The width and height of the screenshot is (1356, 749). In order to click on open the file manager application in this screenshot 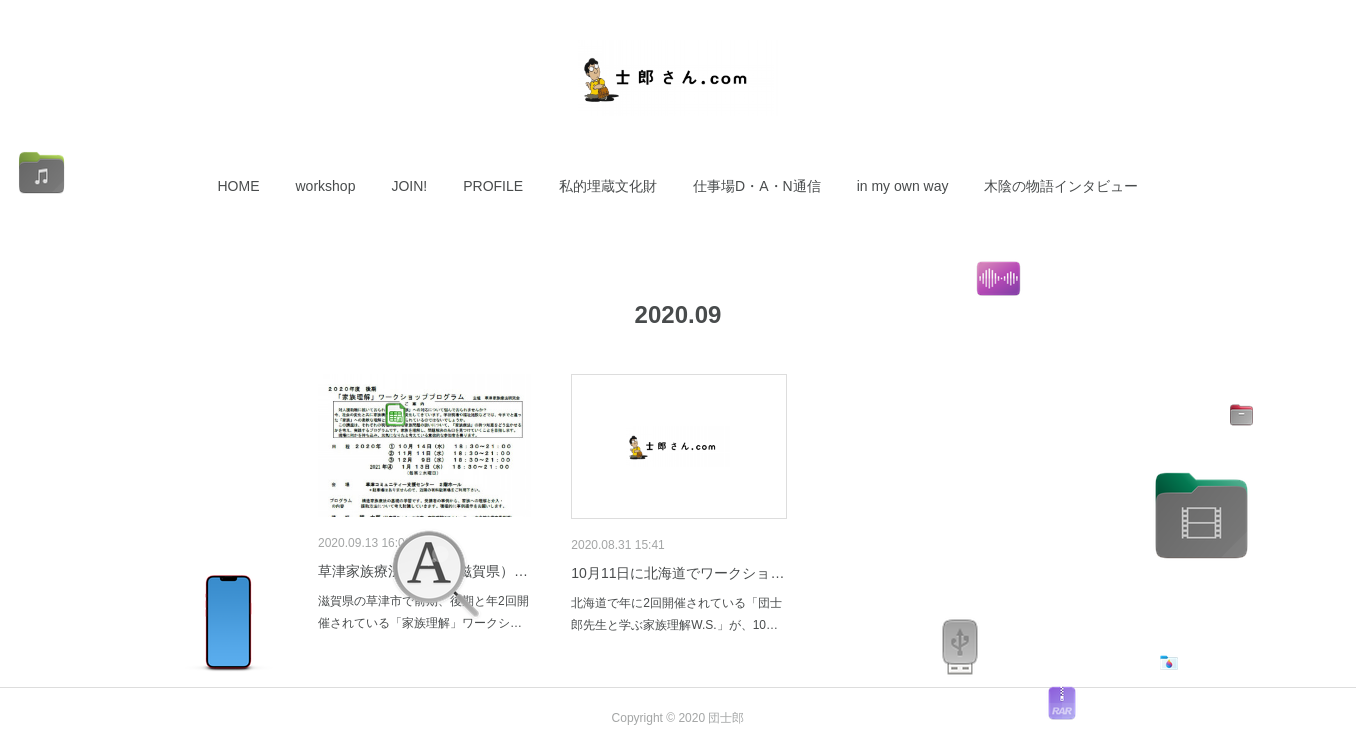, I will do `click(1241, 414)`.